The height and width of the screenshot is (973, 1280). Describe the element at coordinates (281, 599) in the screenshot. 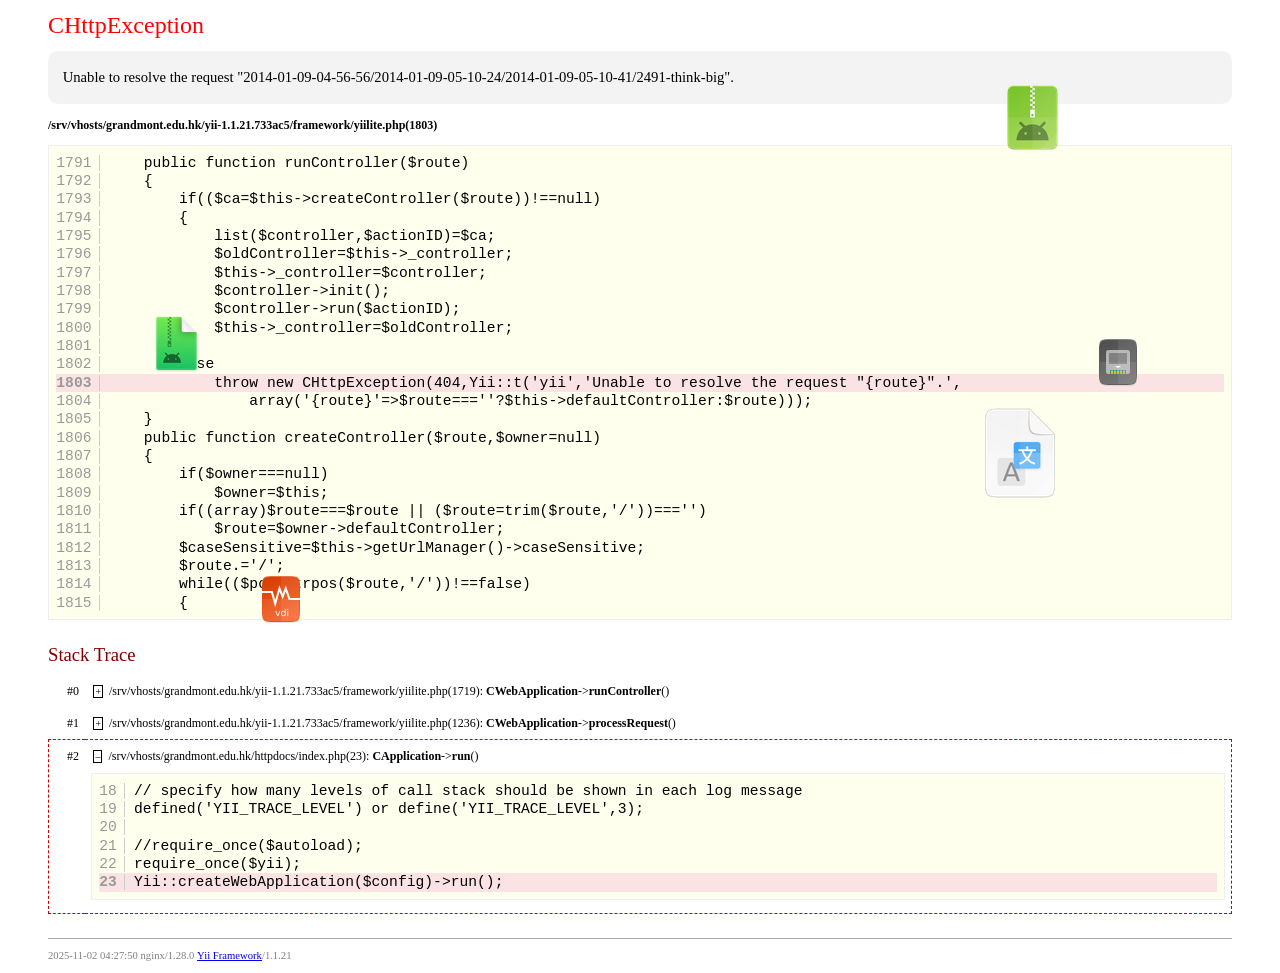

I see `virtualbox virtual disk image file` at that location.